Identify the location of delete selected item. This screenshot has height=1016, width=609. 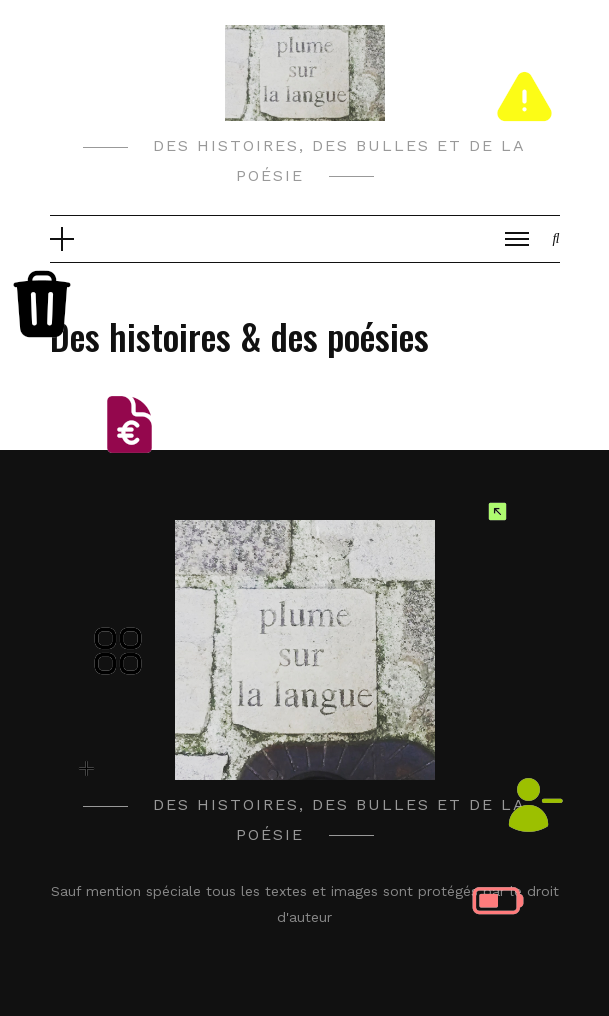
(42, 304).